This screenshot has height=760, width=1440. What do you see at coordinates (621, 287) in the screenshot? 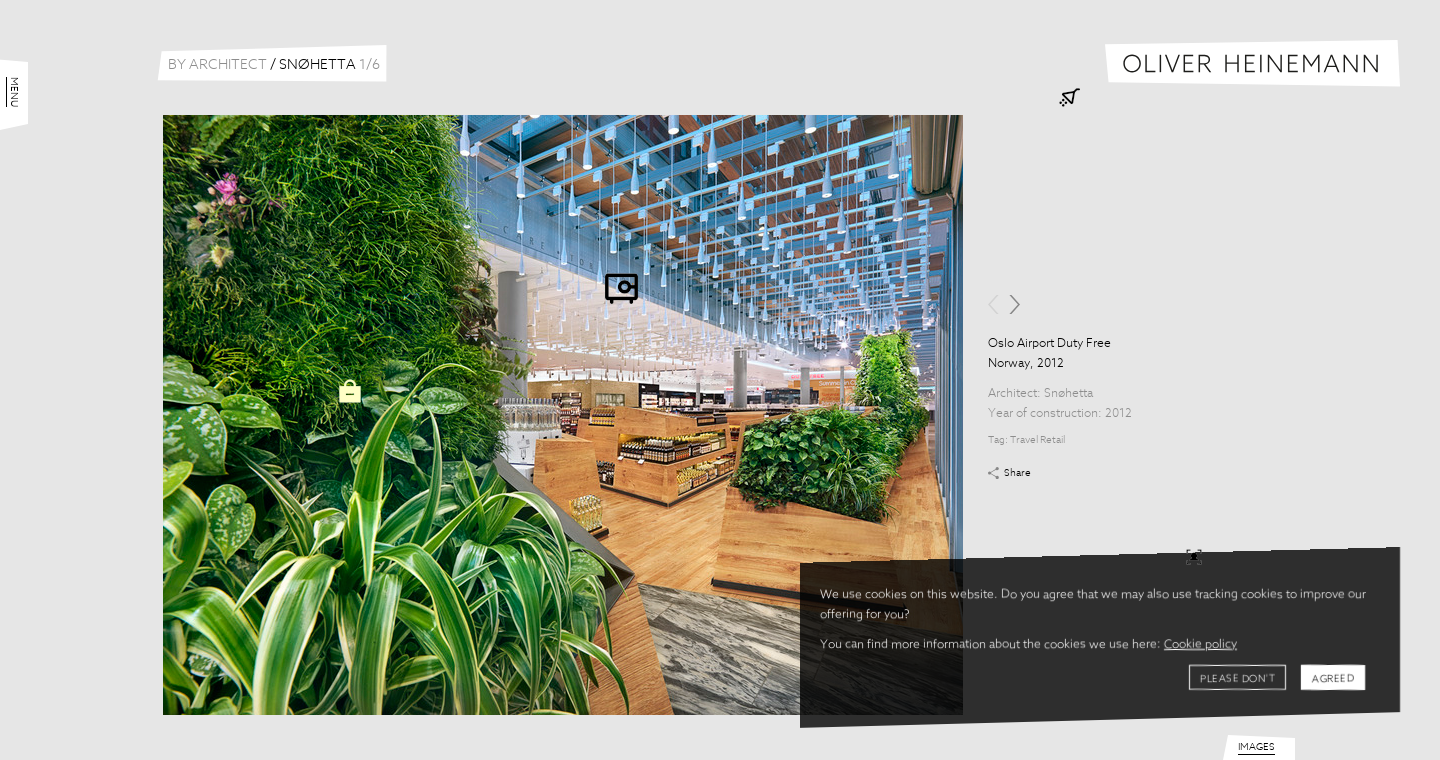
I see `access secure storage or vault` at bounding box center [621, 287].